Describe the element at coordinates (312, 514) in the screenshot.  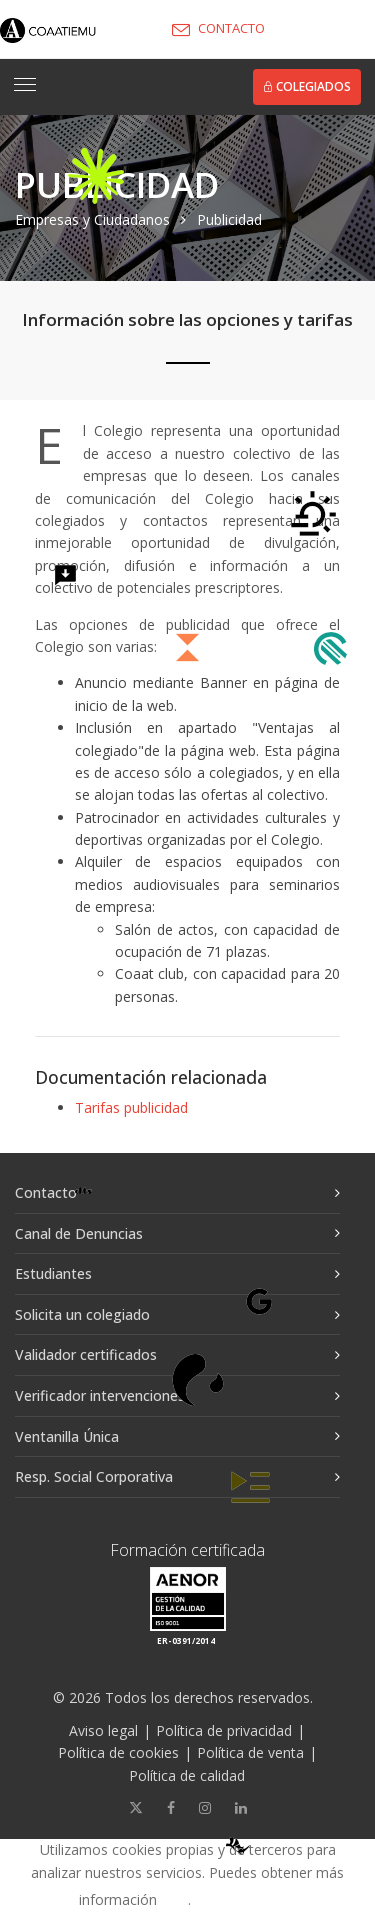
I see `indicates foggy or hazy weather conditions` at that location.